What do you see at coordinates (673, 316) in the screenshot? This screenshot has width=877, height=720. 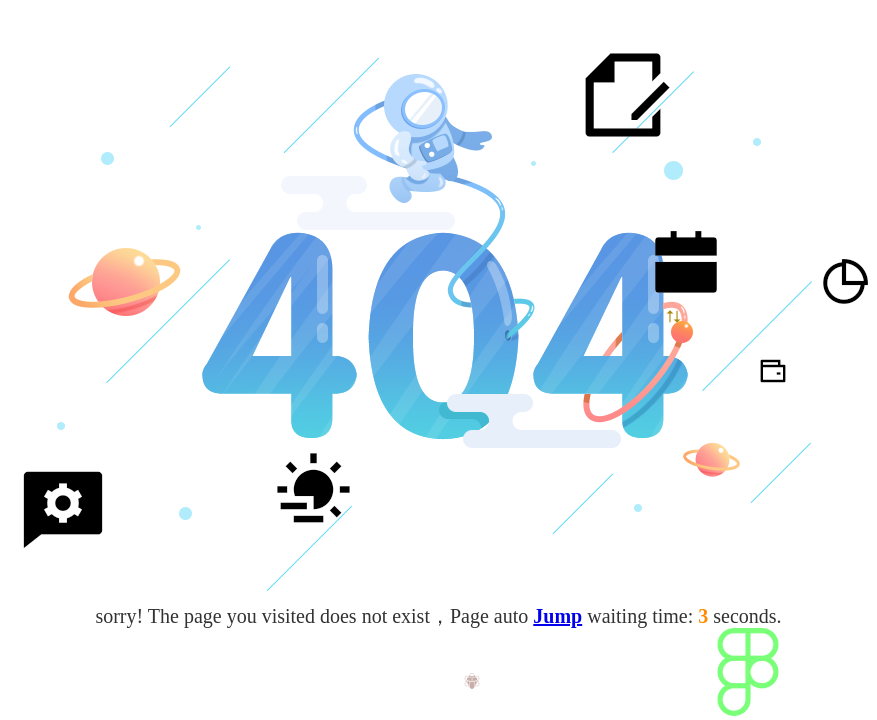 I see `sort items in ascending or descending order` at bounding box center [673, 316].